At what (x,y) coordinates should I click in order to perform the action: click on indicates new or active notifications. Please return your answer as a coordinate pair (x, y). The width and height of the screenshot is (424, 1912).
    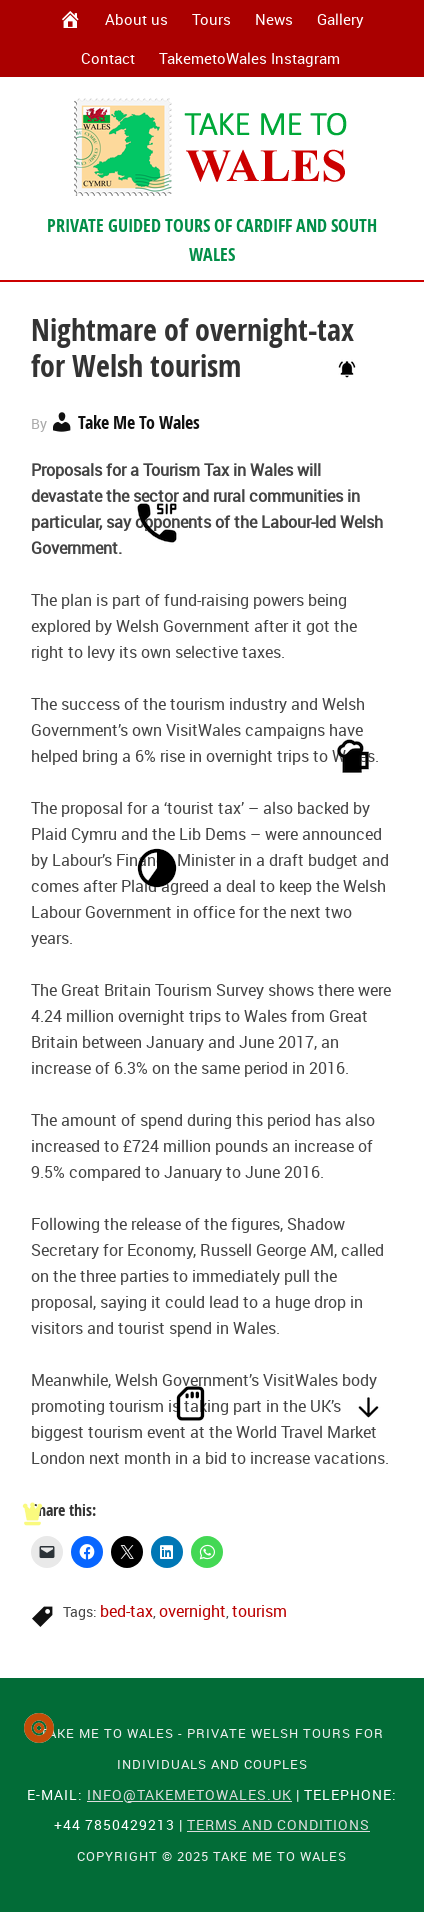
    Looking at the image, I should click on (347, 369).